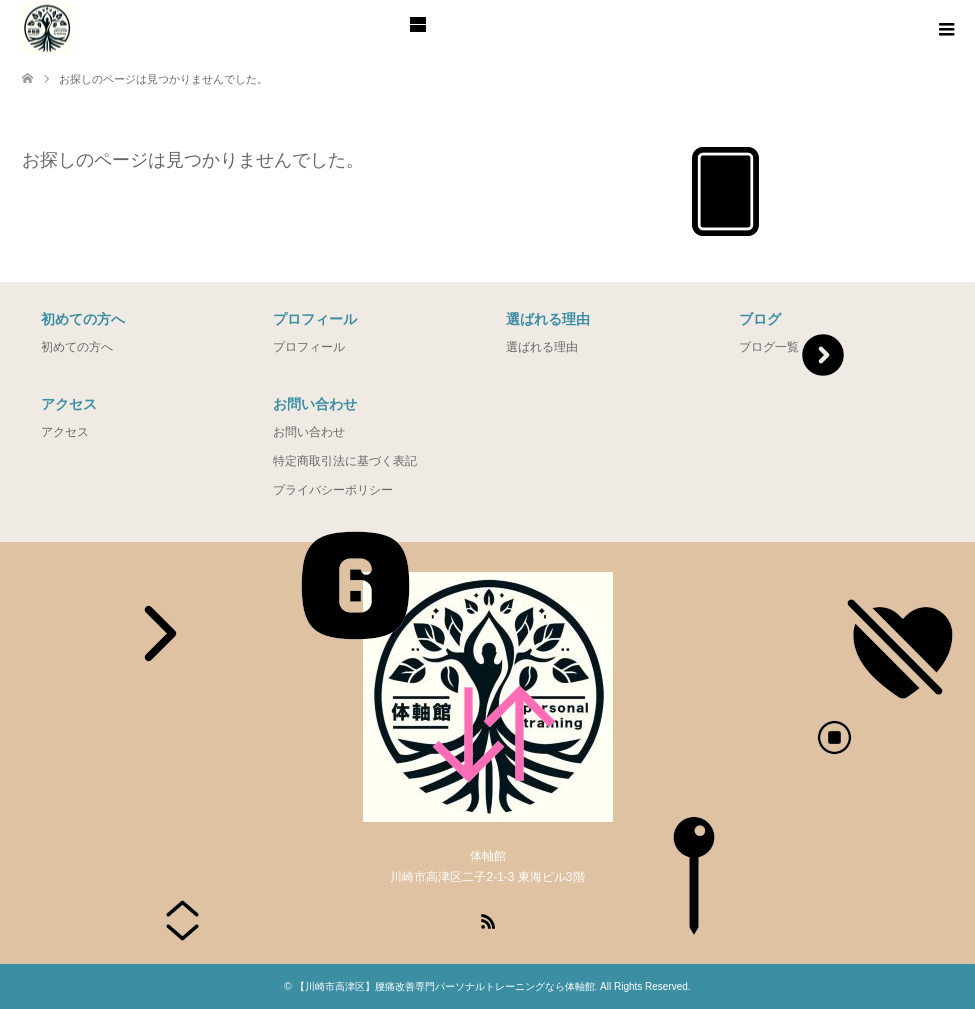  Describe the element at coordinates (418, 24) in the screenshot. I see `switch to agenda or list view` at that location.